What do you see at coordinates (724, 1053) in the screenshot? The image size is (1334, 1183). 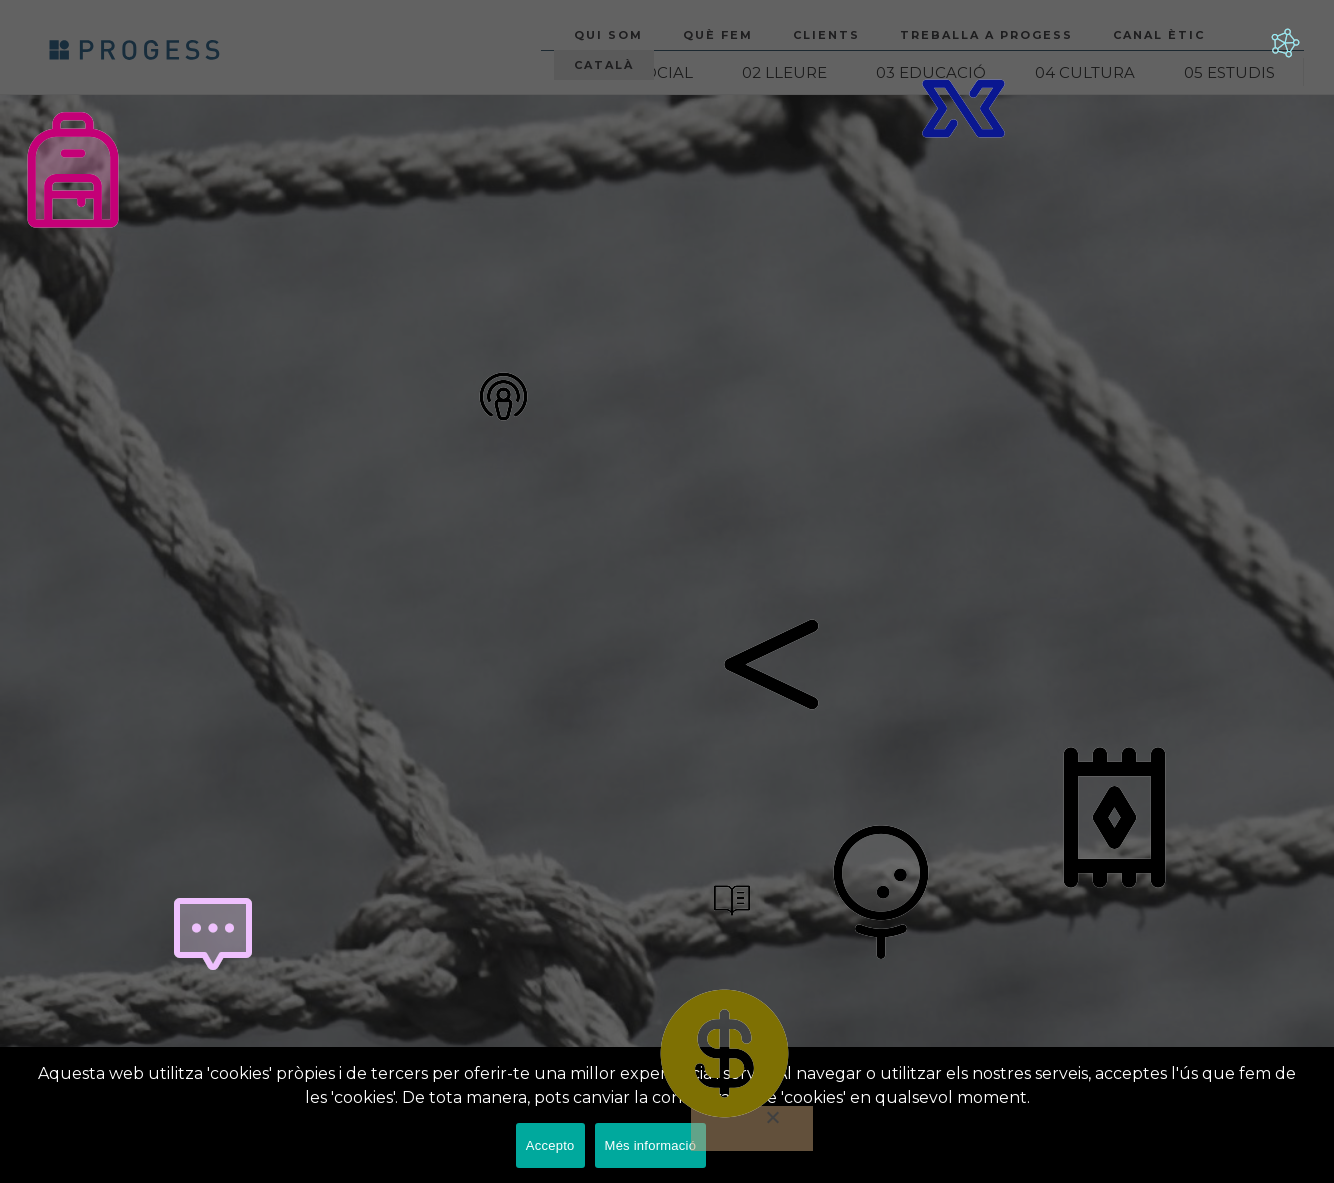 I see `view pricing or payment options` at bounding box center [724, 1053].